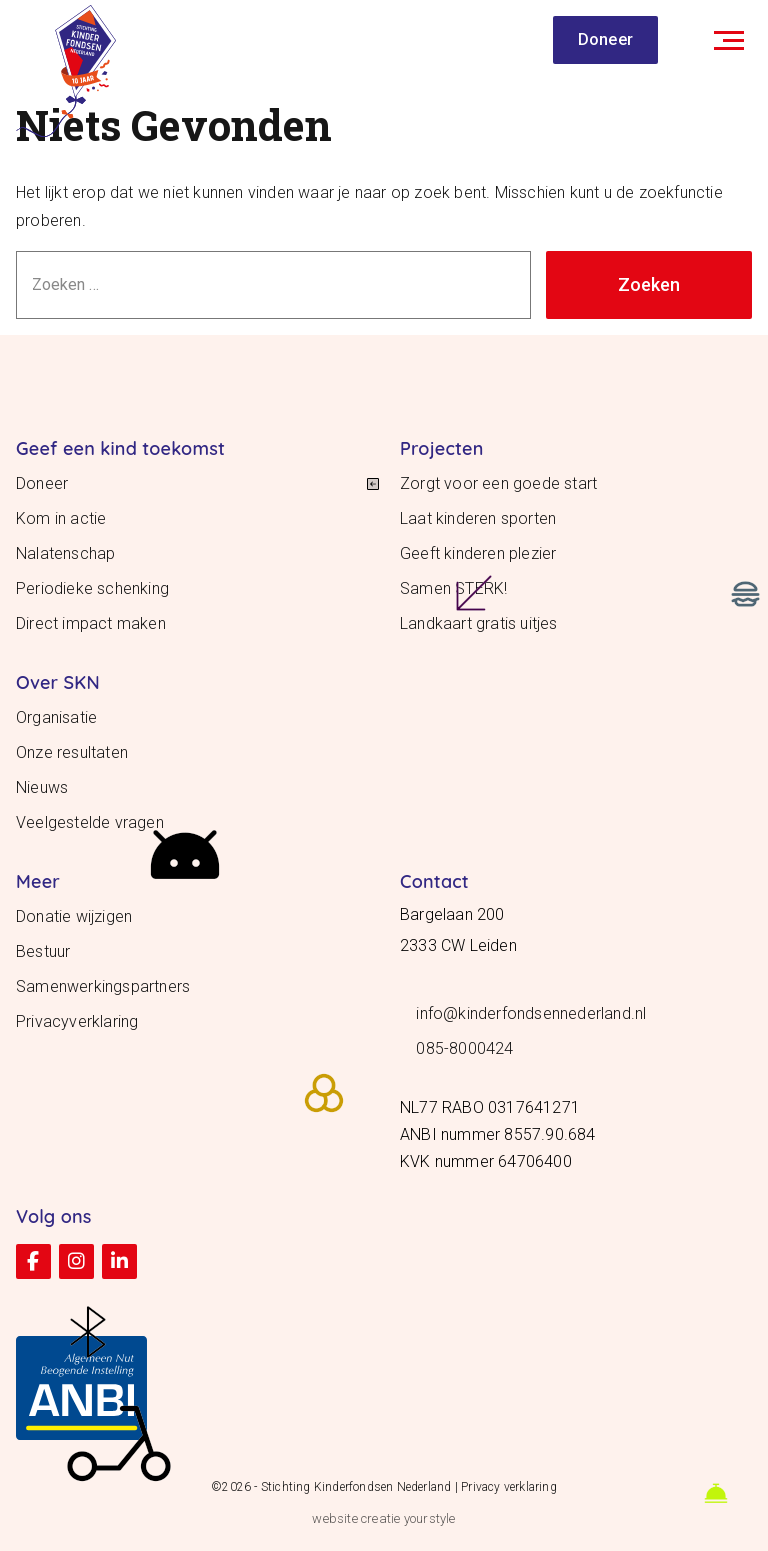 The image size is (768, 1551). I want to click on request service or assistance, so click(716, 1494).